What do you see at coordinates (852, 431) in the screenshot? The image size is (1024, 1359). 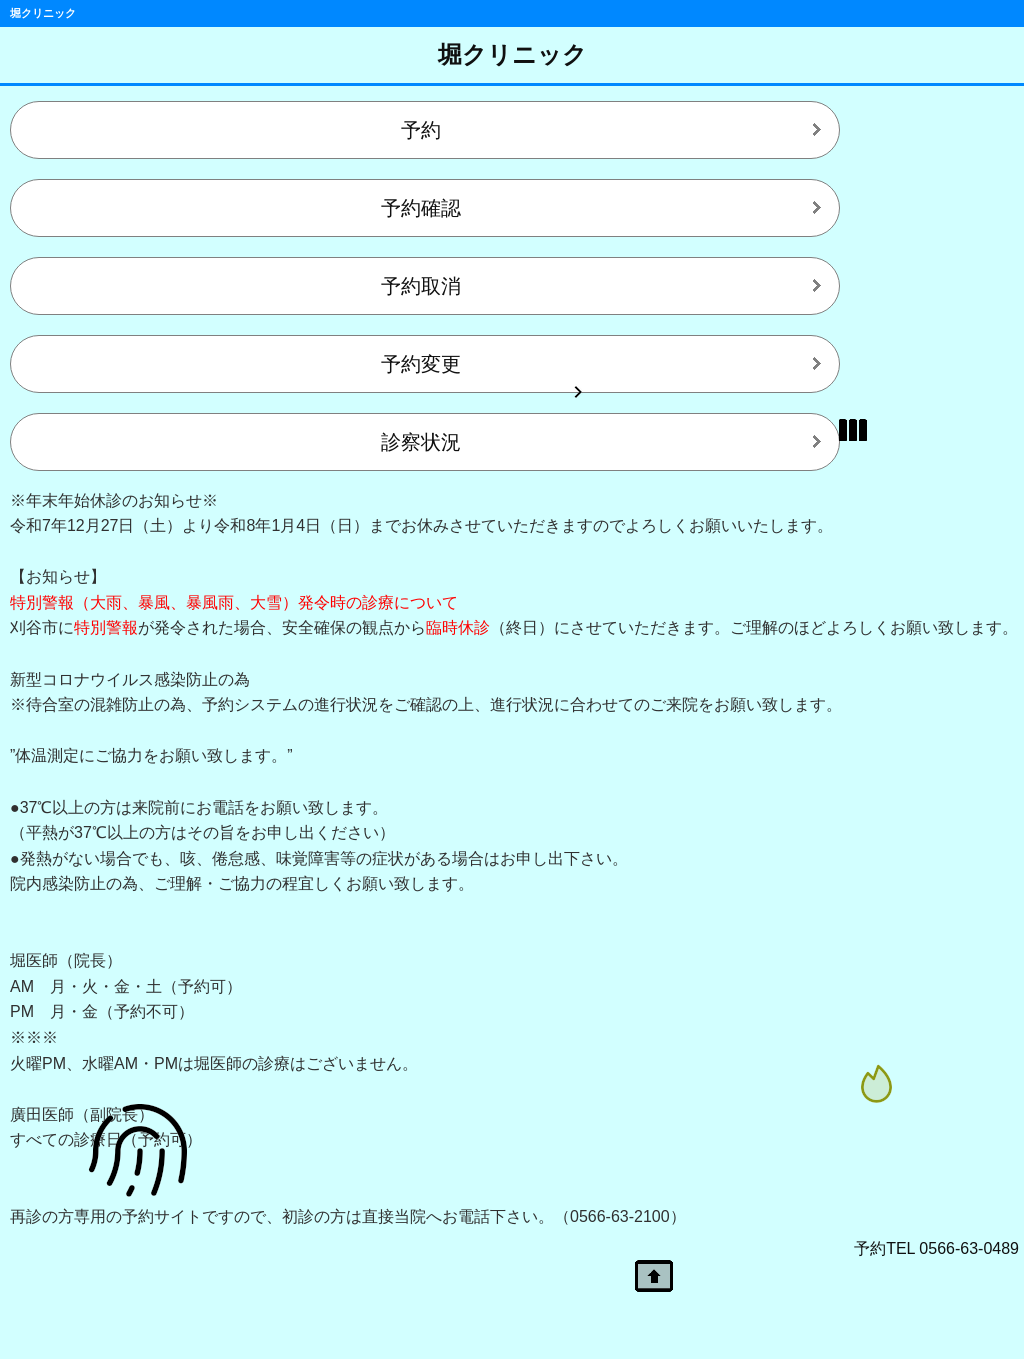 I see `switch to column view layout` at bounding box center [852, 431].